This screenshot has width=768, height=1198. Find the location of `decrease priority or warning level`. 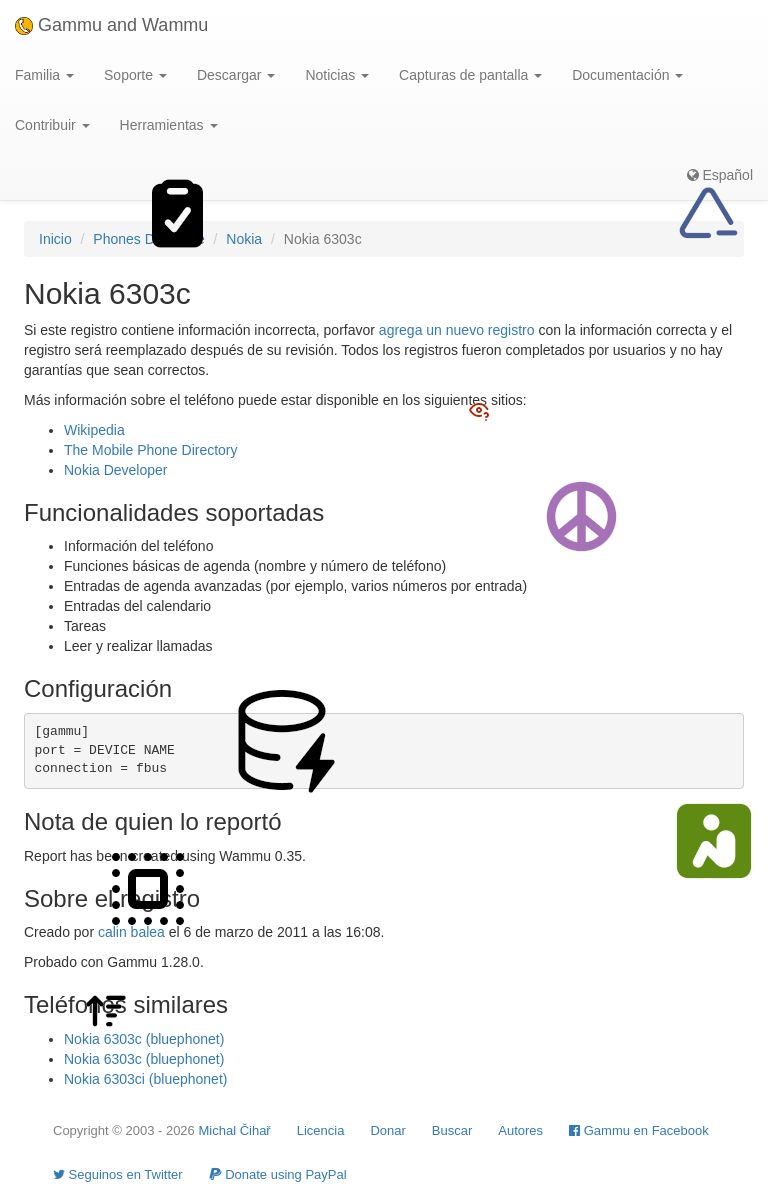

decrease priority or warning level is located at coordinates (708, 214).